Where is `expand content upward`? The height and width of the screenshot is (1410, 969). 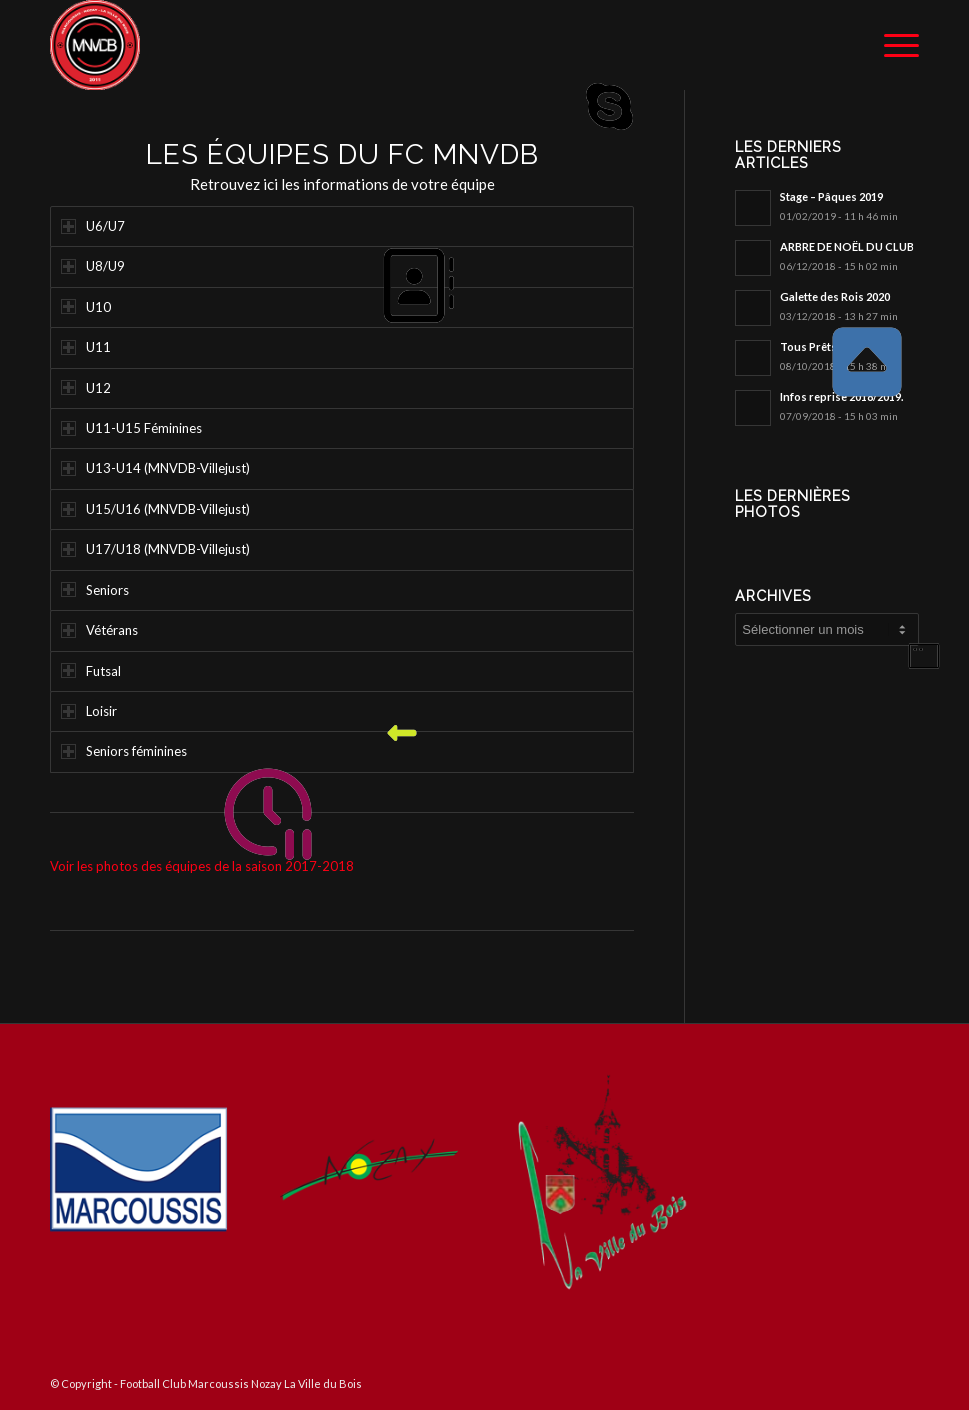
expand content upward is located at coordinates (867, 362).